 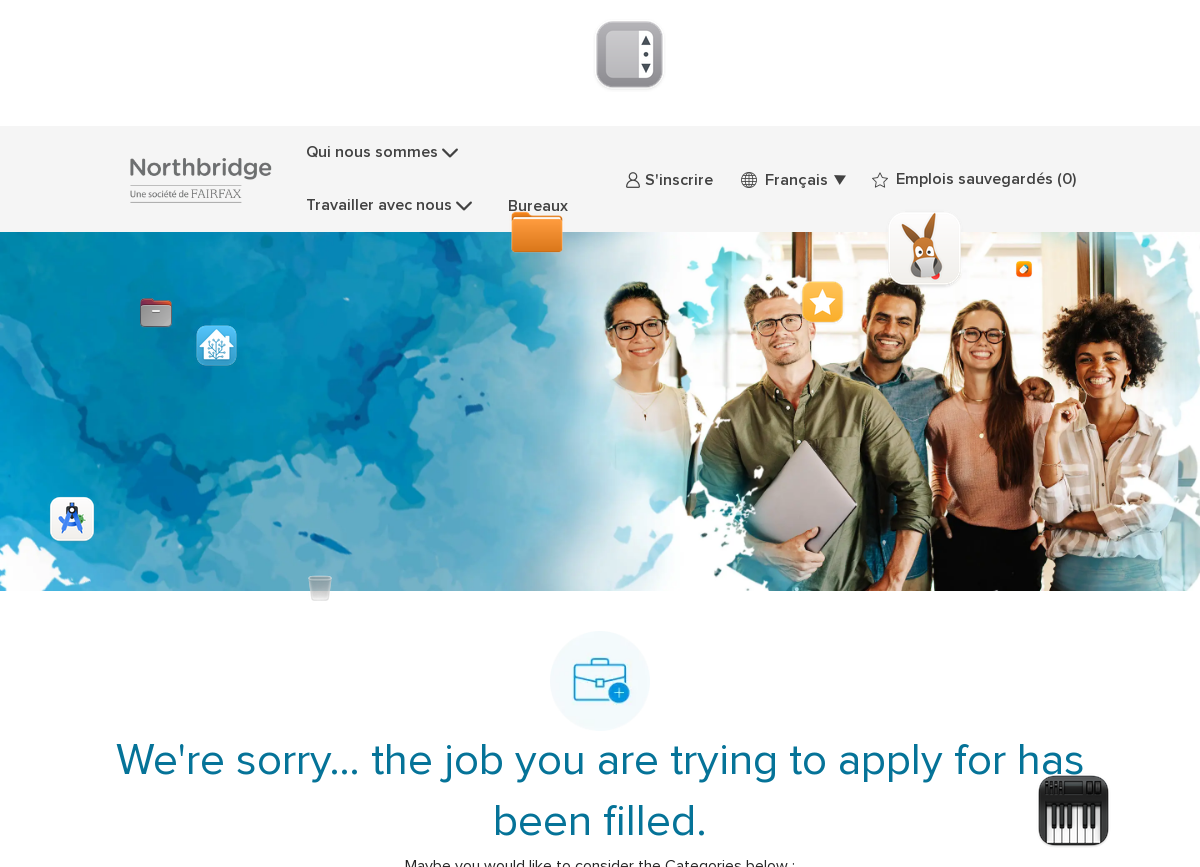 I want to click on open audio MIDI setup to configure sound devices, so click(x=1073, y=810).